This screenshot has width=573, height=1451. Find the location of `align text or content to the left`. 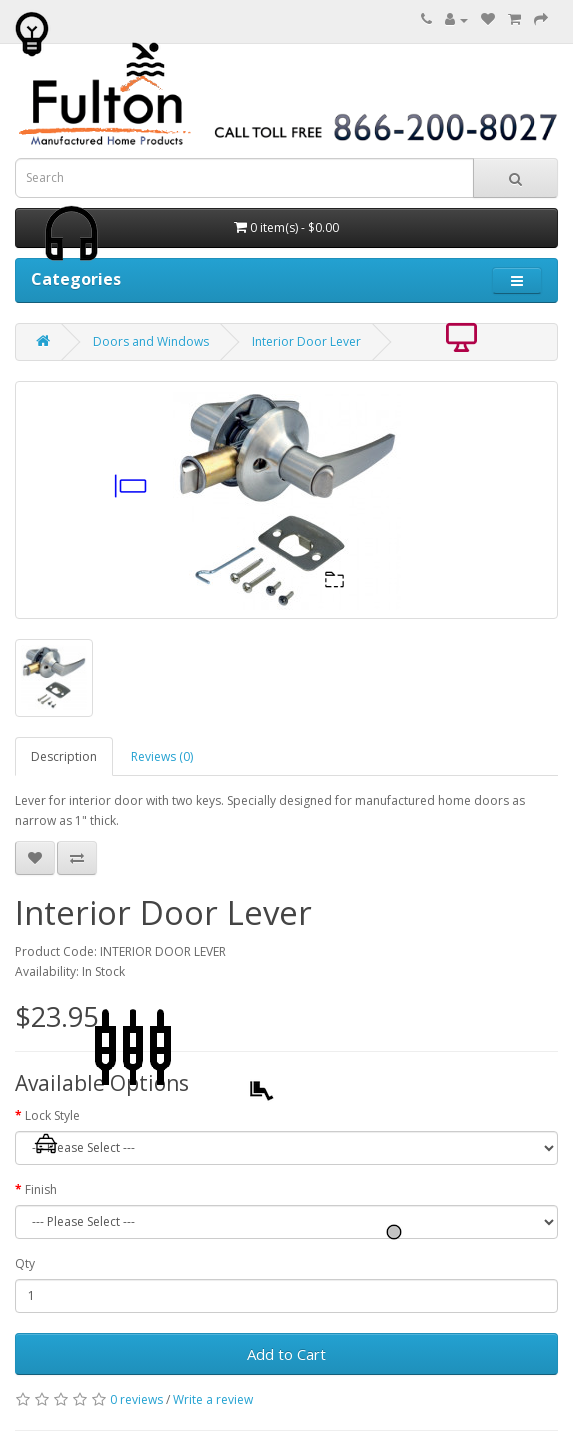

align text or content to the left is located at coordinates (130, 486).